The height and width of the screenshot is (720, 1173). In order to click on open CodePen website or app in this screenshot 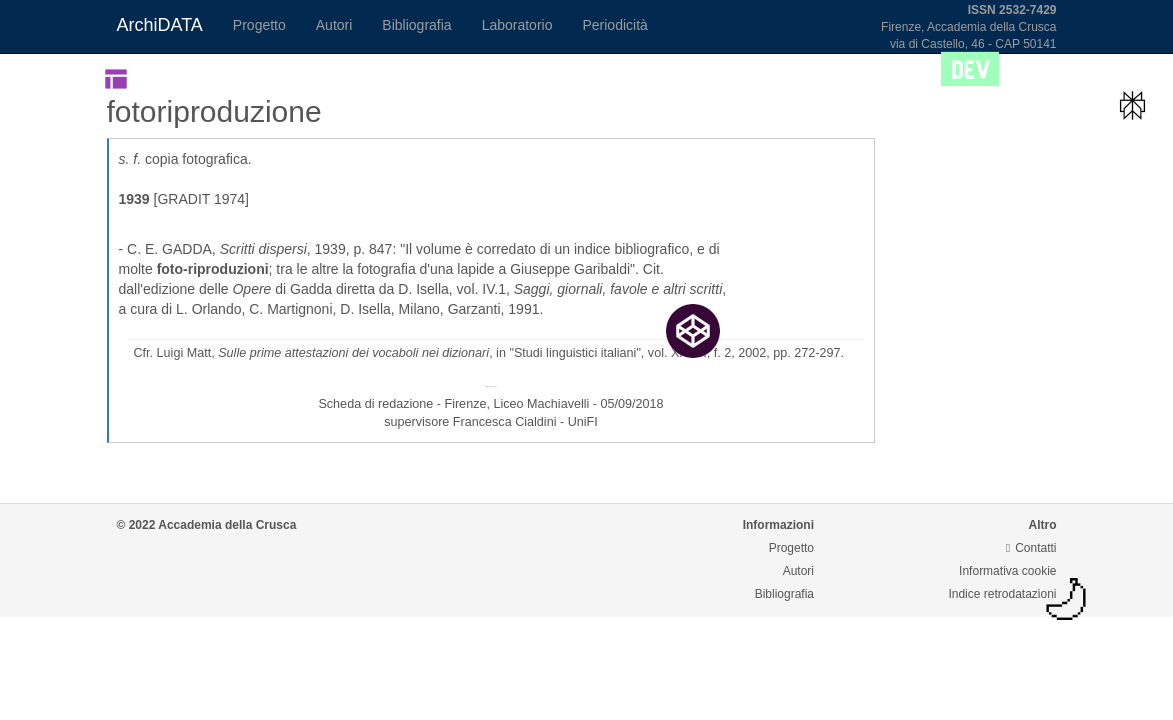, I will do `click(693, 331)`.